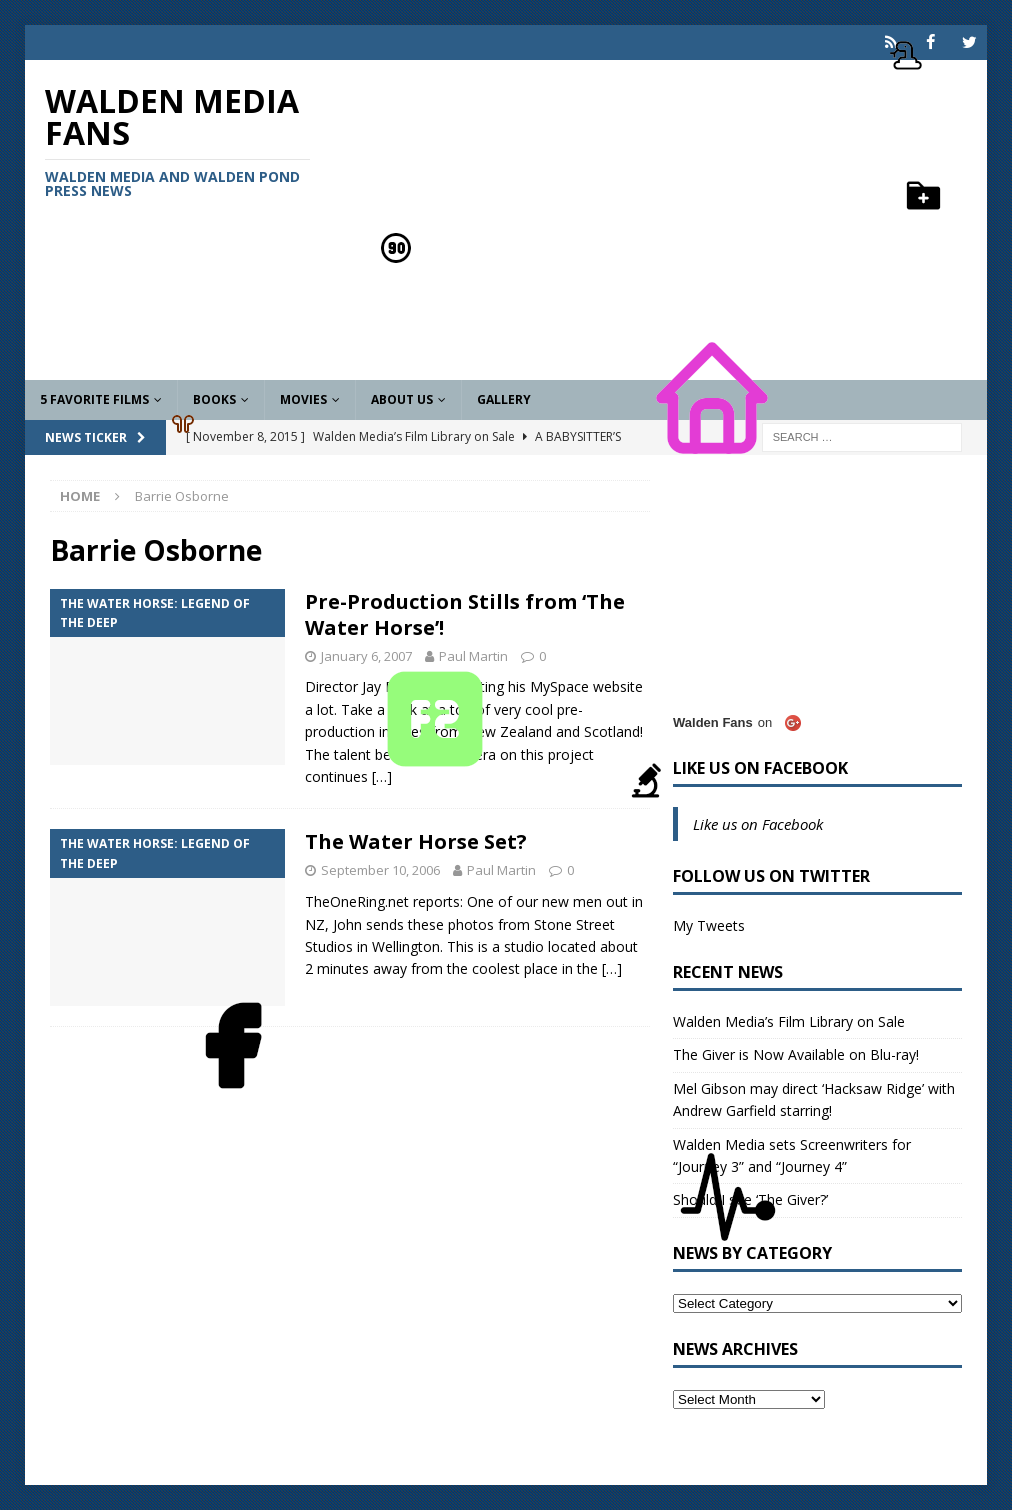  I want to click on toggle F2 function key shortcut, so click(435, 719).